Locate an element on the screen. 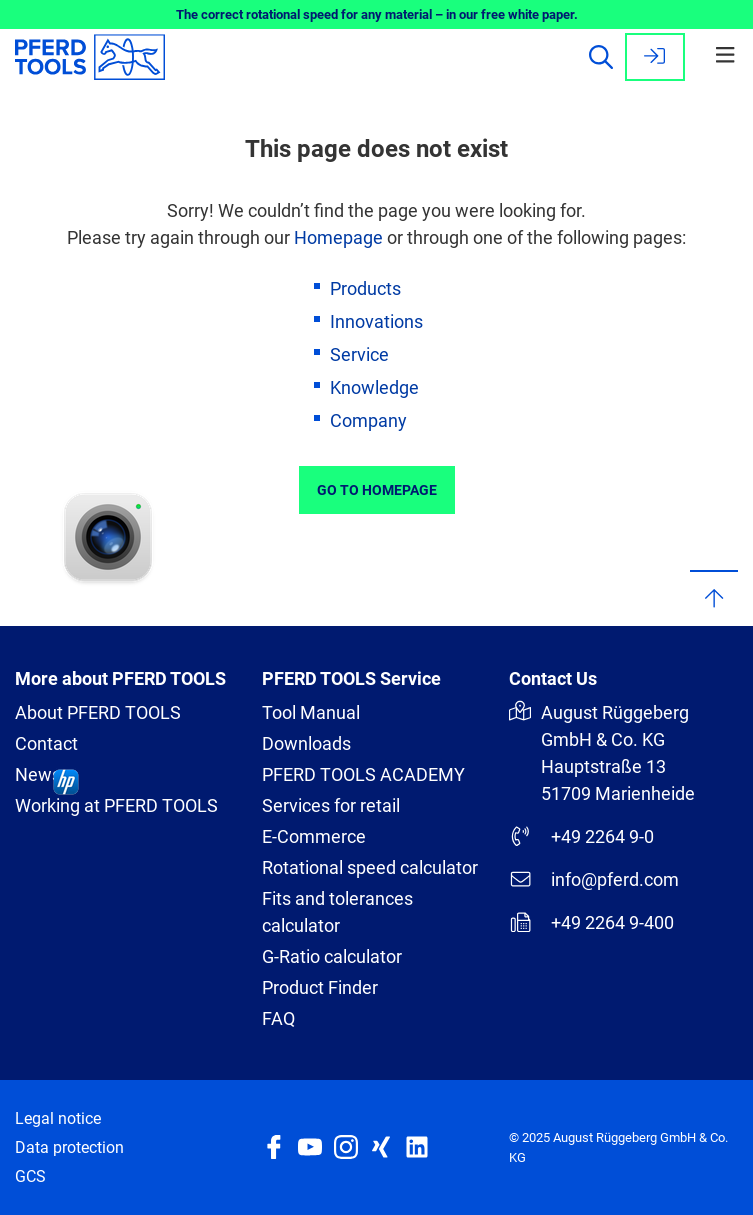 Image resolution: width=753 pixels, height=1215 pixels. access webcam settings is located at coordinates (108, 537).